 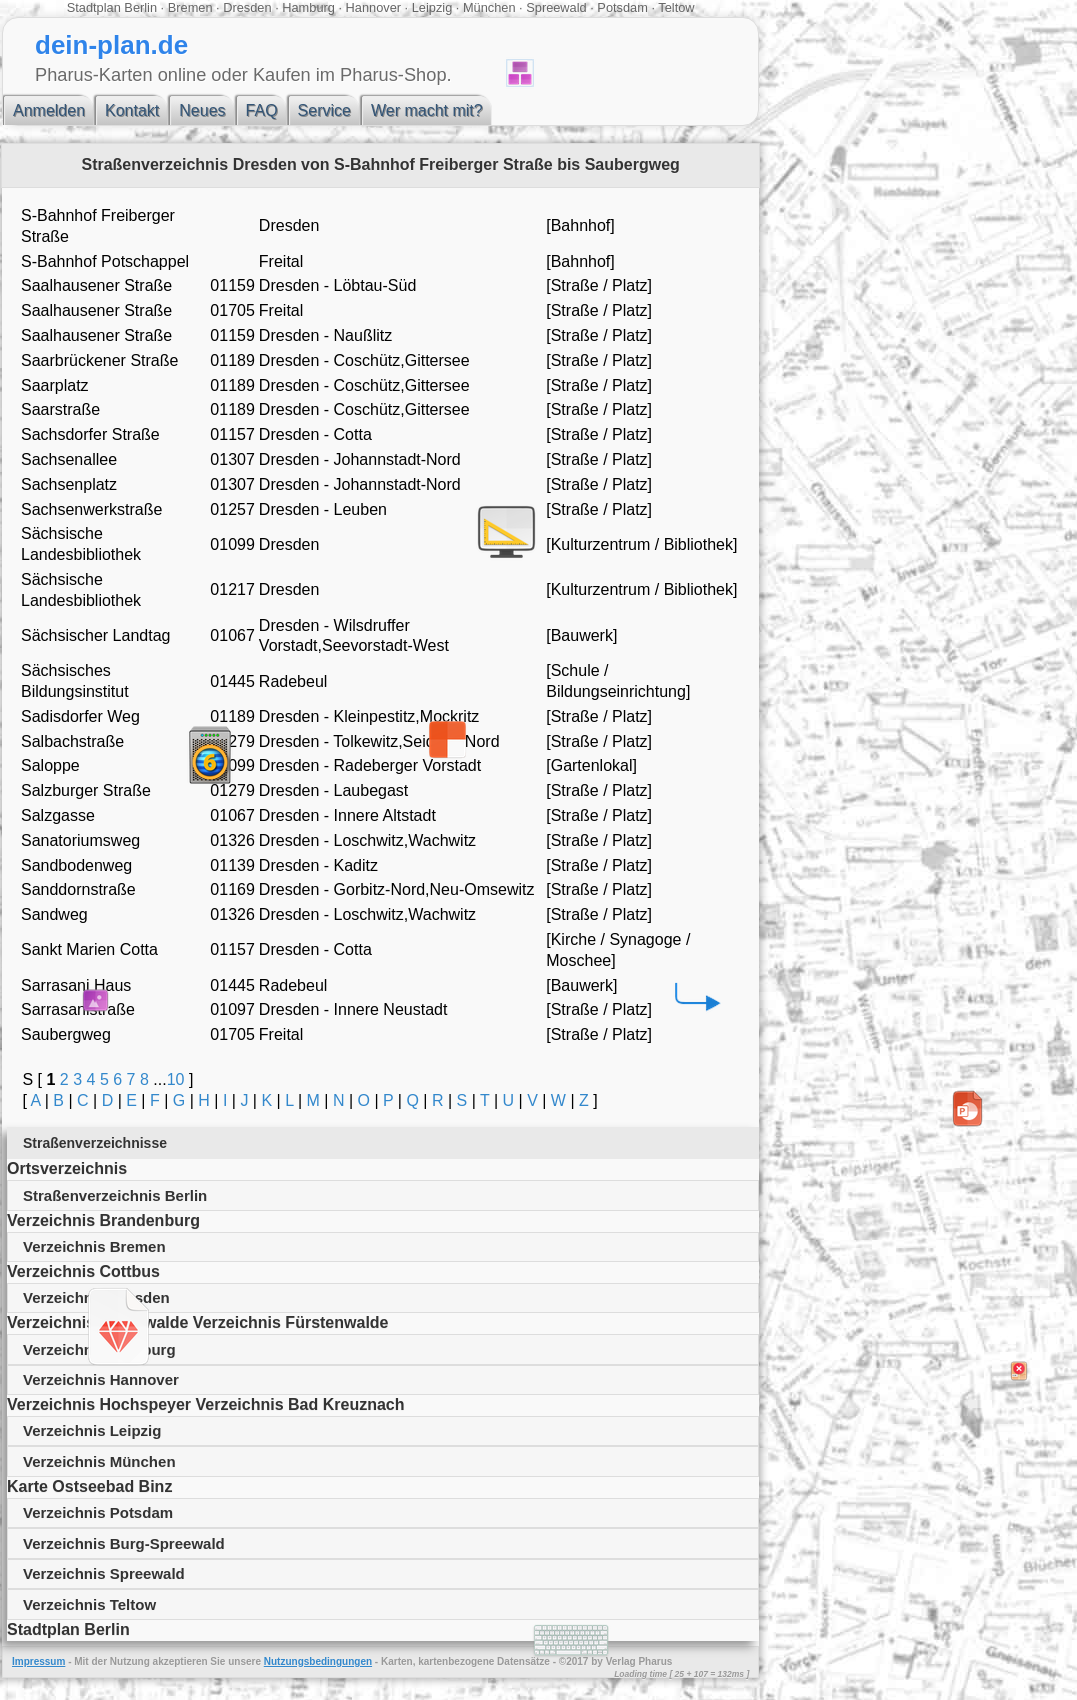 I want to click on indicates an image file type, so click(x=95, y=999).